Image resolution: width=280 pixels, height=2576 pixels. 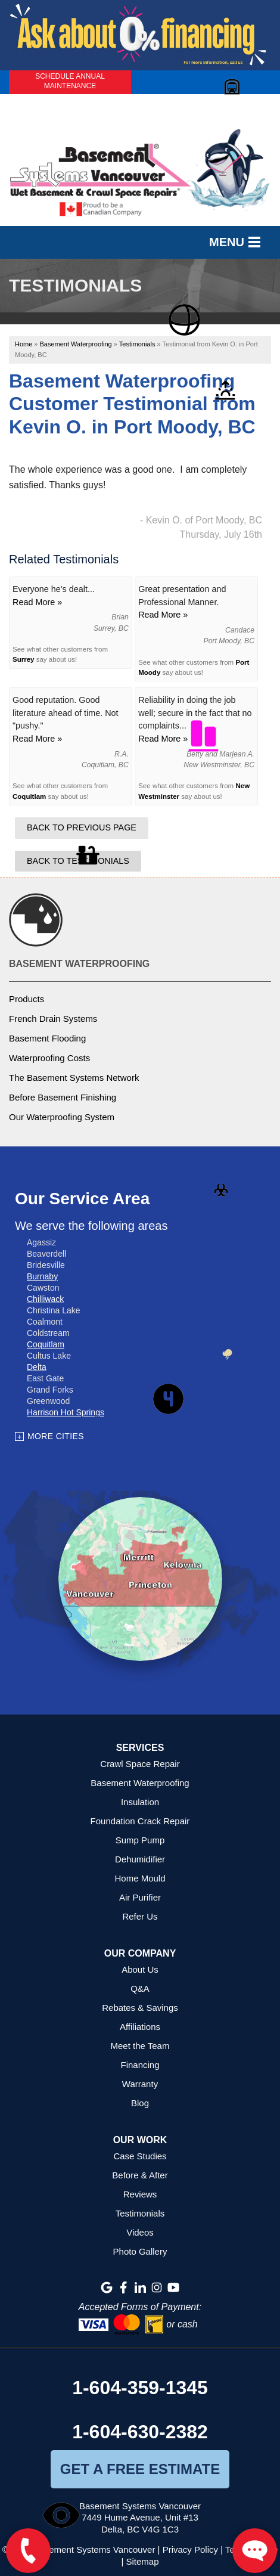 I want to click on view or preview content, so click(x=61, y=2515).